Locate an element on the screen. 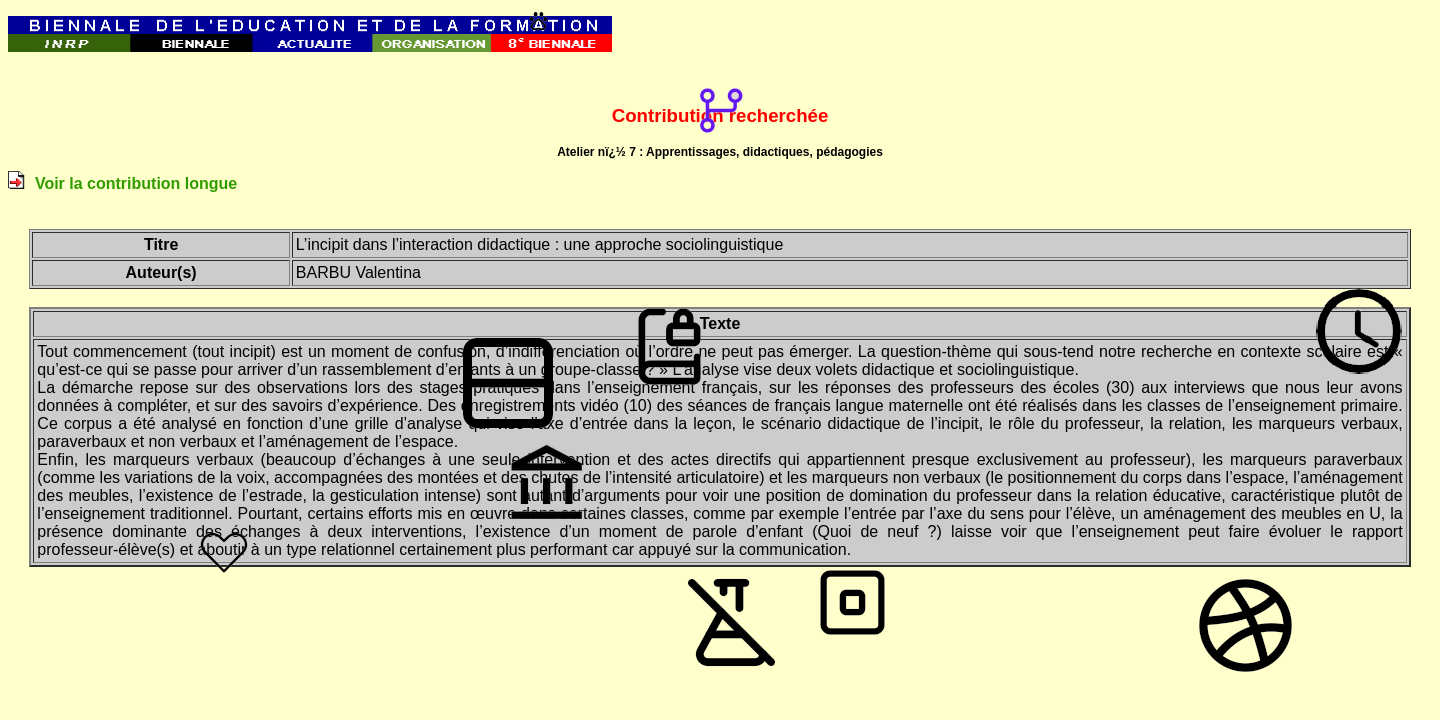 The width and height of the screenshot is (1440, 720). view time or clock settings is located at coordinates (1359, 331).